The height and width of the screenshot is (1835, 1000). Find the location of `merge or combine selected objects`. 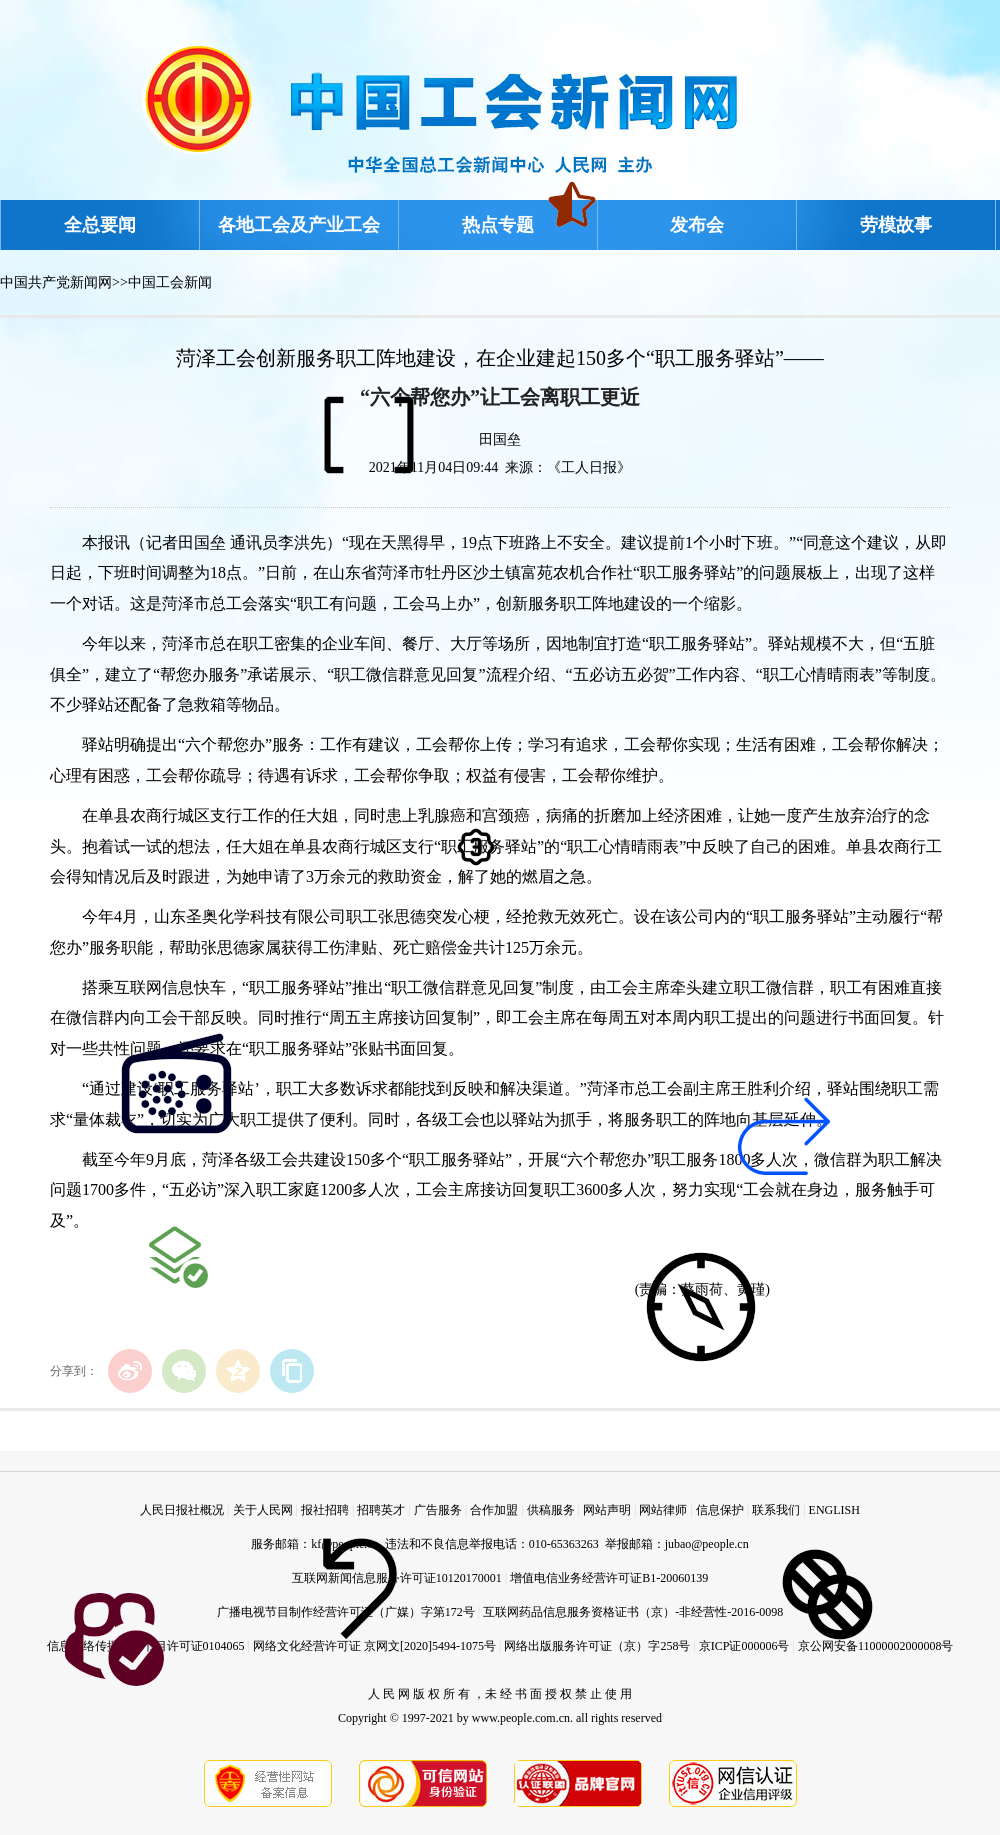

merge or combine selected objects is located at coordinates (827, 1594).